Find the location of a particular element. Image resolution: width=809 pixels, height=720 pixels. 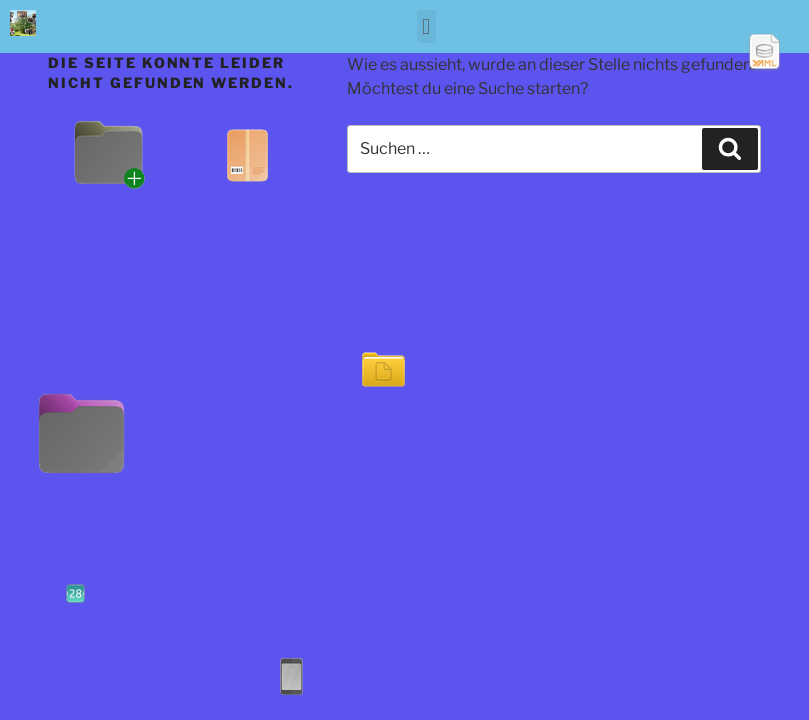

a yaml configuration file is located at coordinates (764, 51).